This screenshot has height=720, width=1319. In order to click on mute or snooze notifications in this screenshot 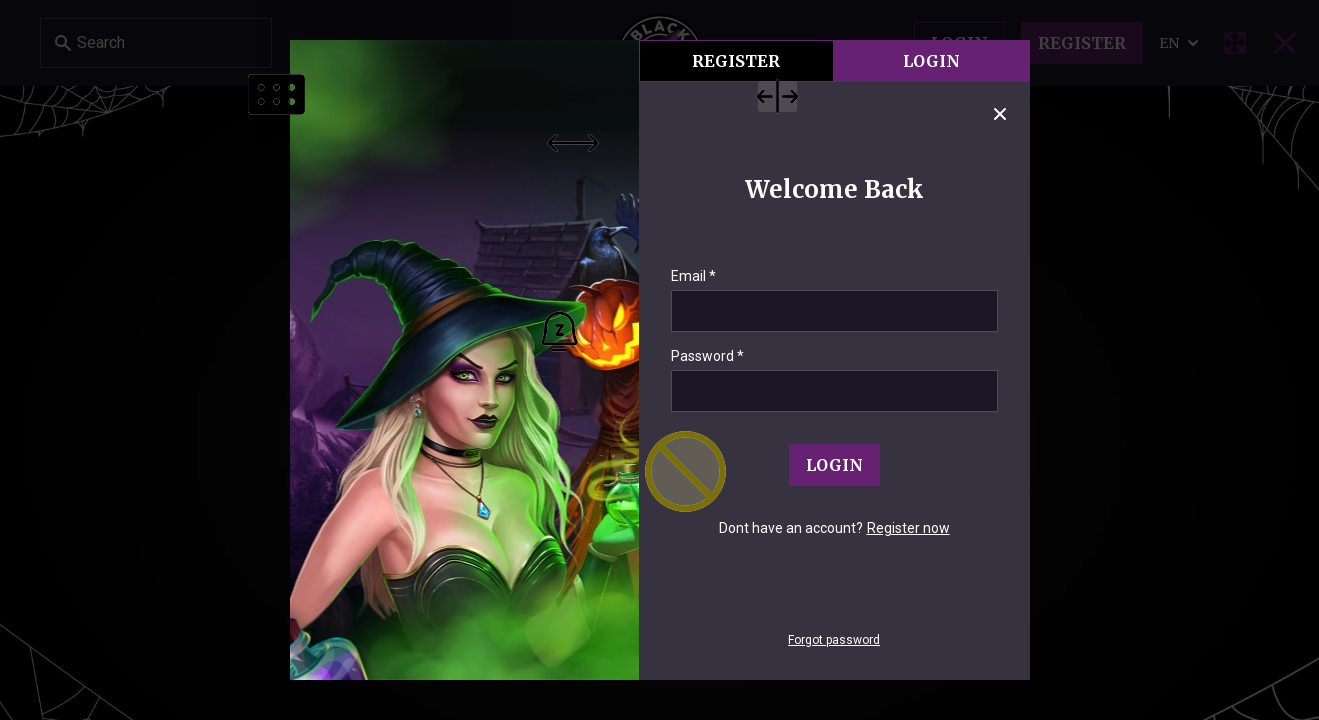, I will do `click(559, 331)`.